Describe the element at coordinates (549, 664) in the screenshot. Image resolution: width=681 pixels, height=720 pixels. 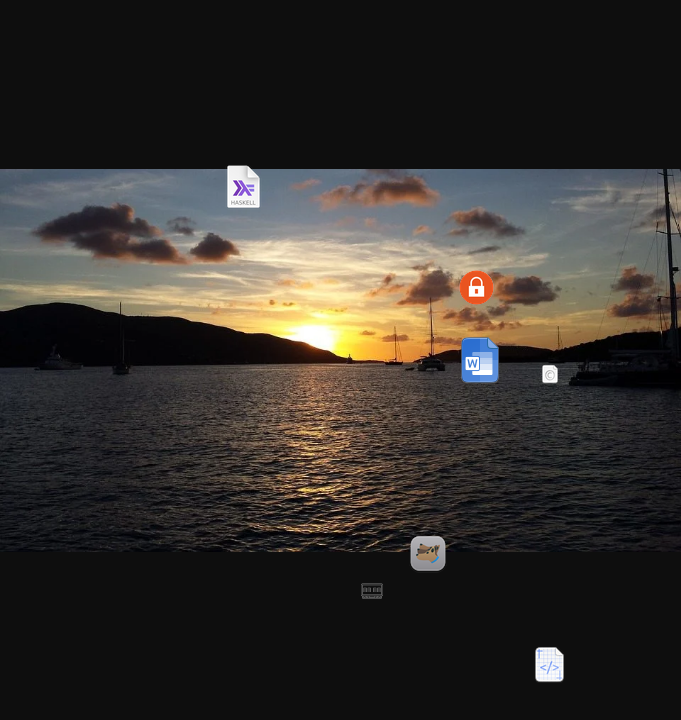
I see `twig template file type indicator` at that location.